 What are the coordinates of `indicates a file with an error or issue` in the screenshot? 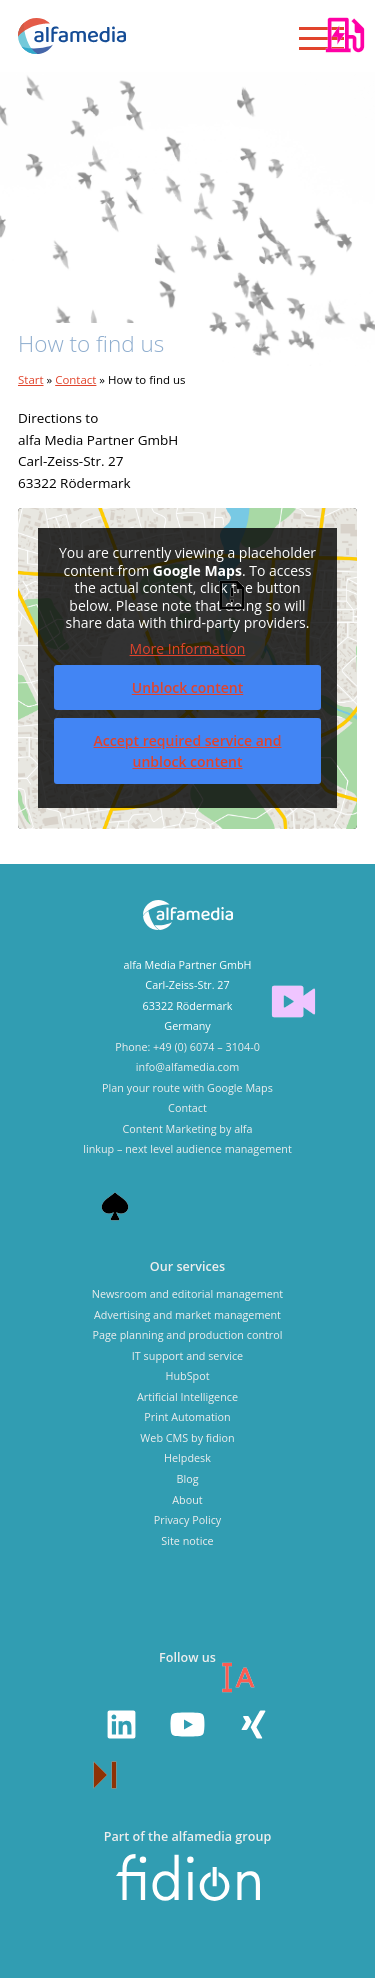 It's located at (232, 595).